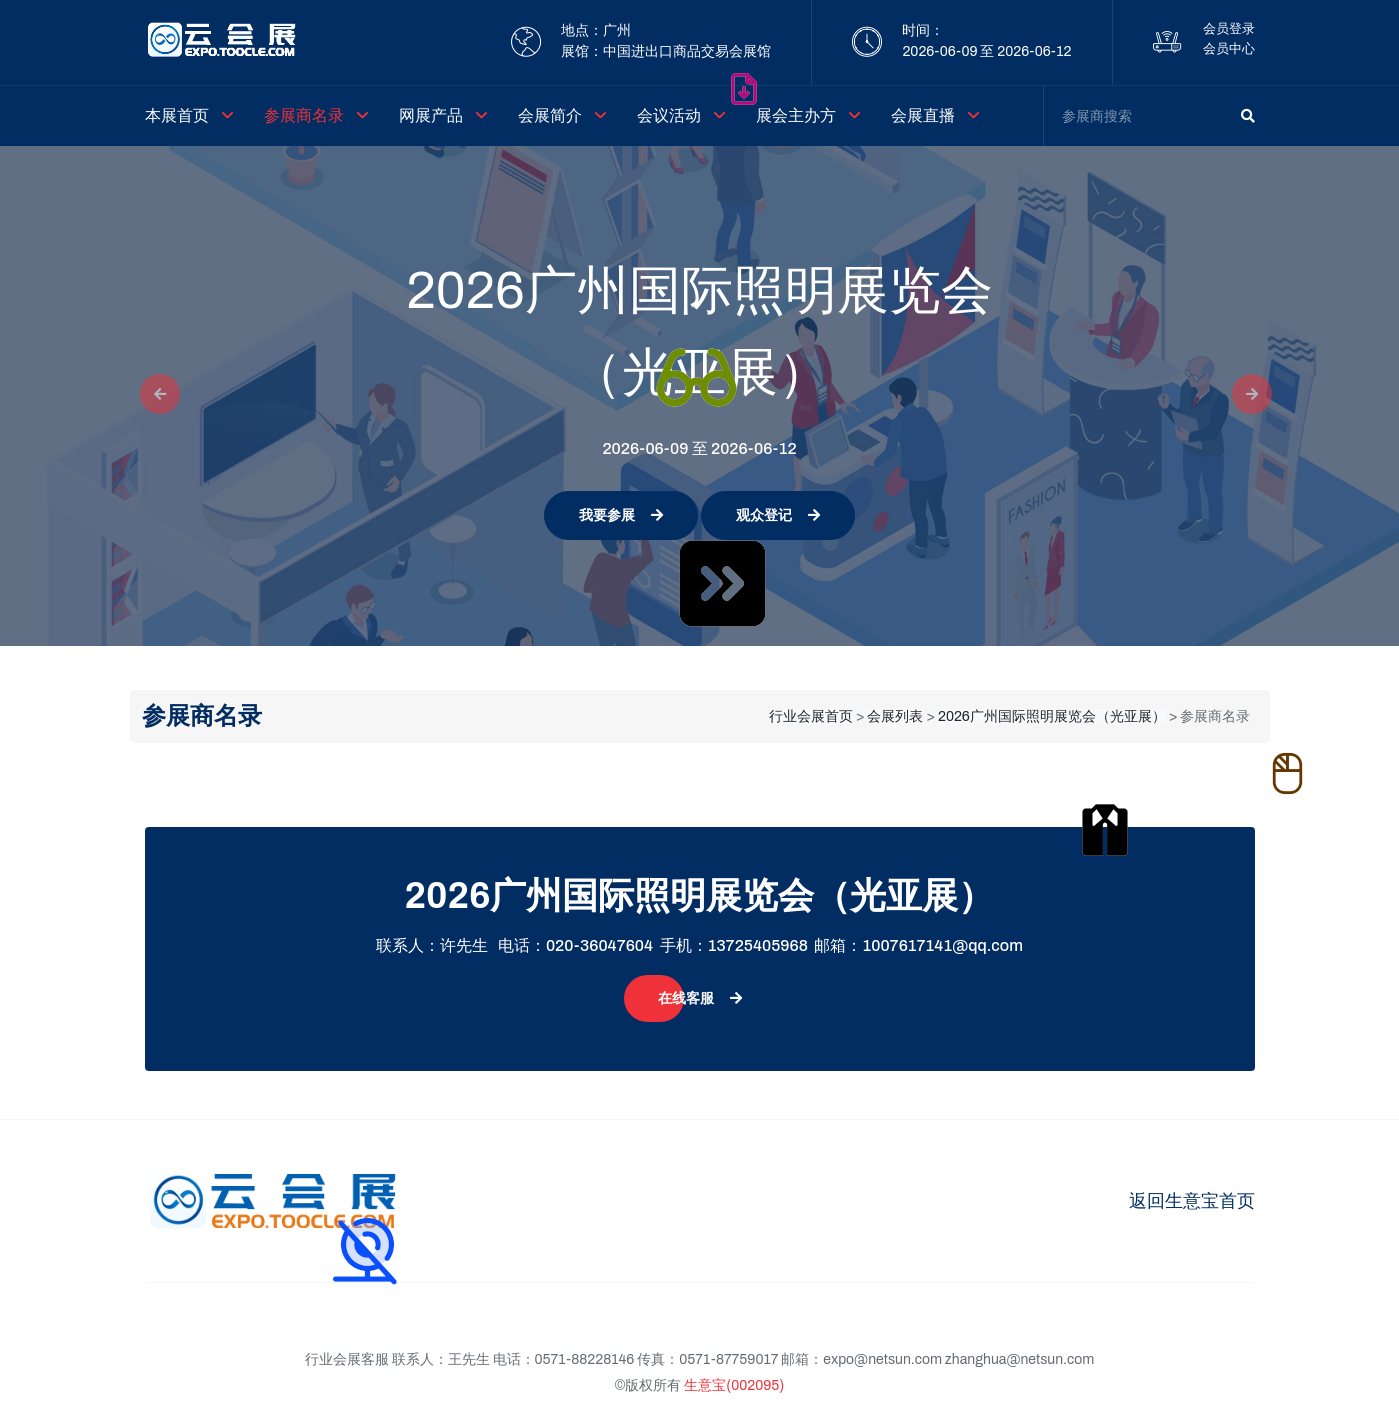 This screenshot has width=1399, height=1414. I want to click on skip forward or advance to next item, so click(722, 583).